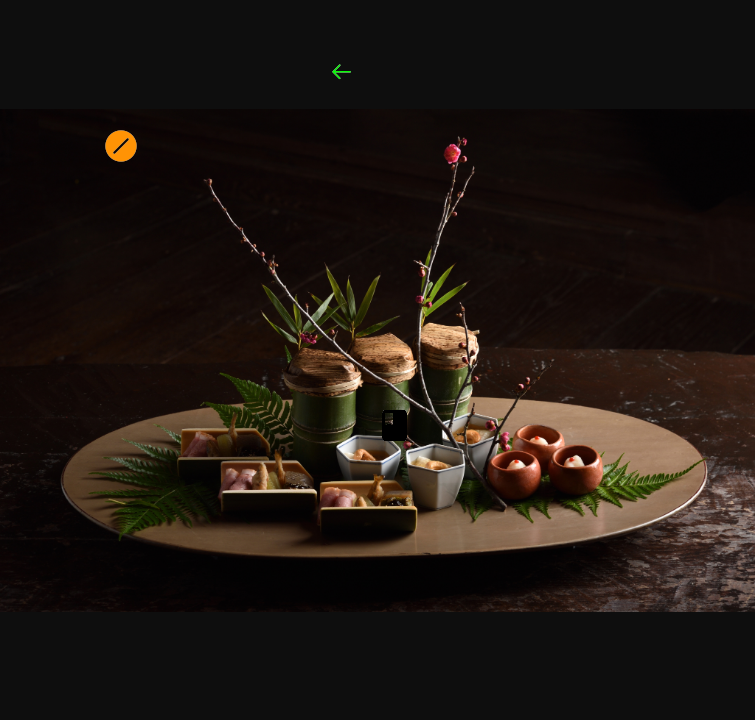 This screenshot has height=720, width=755. I want to click on access your bookmarked content, so click(394, 425).